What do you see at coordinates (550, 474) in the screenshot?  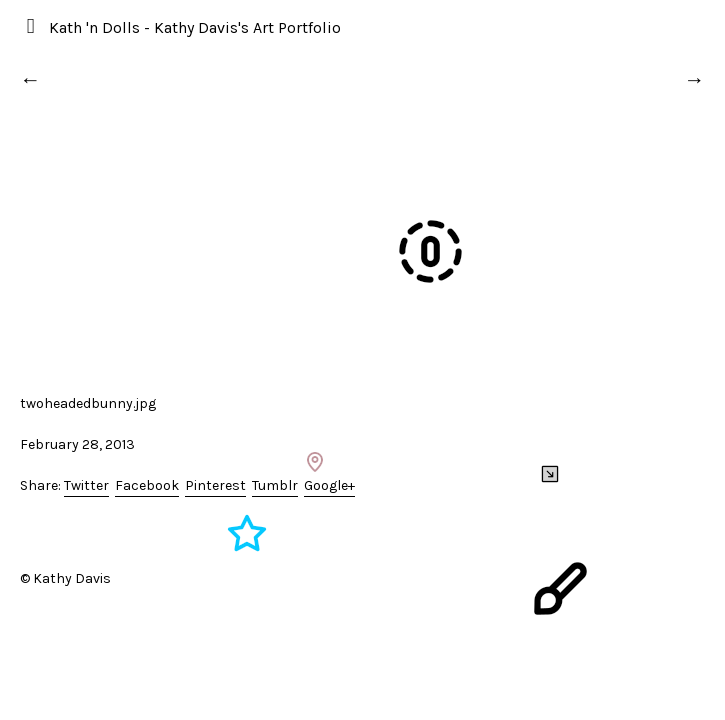 I see `navigate to the bottom-right section` at bounding box center [550, 474].